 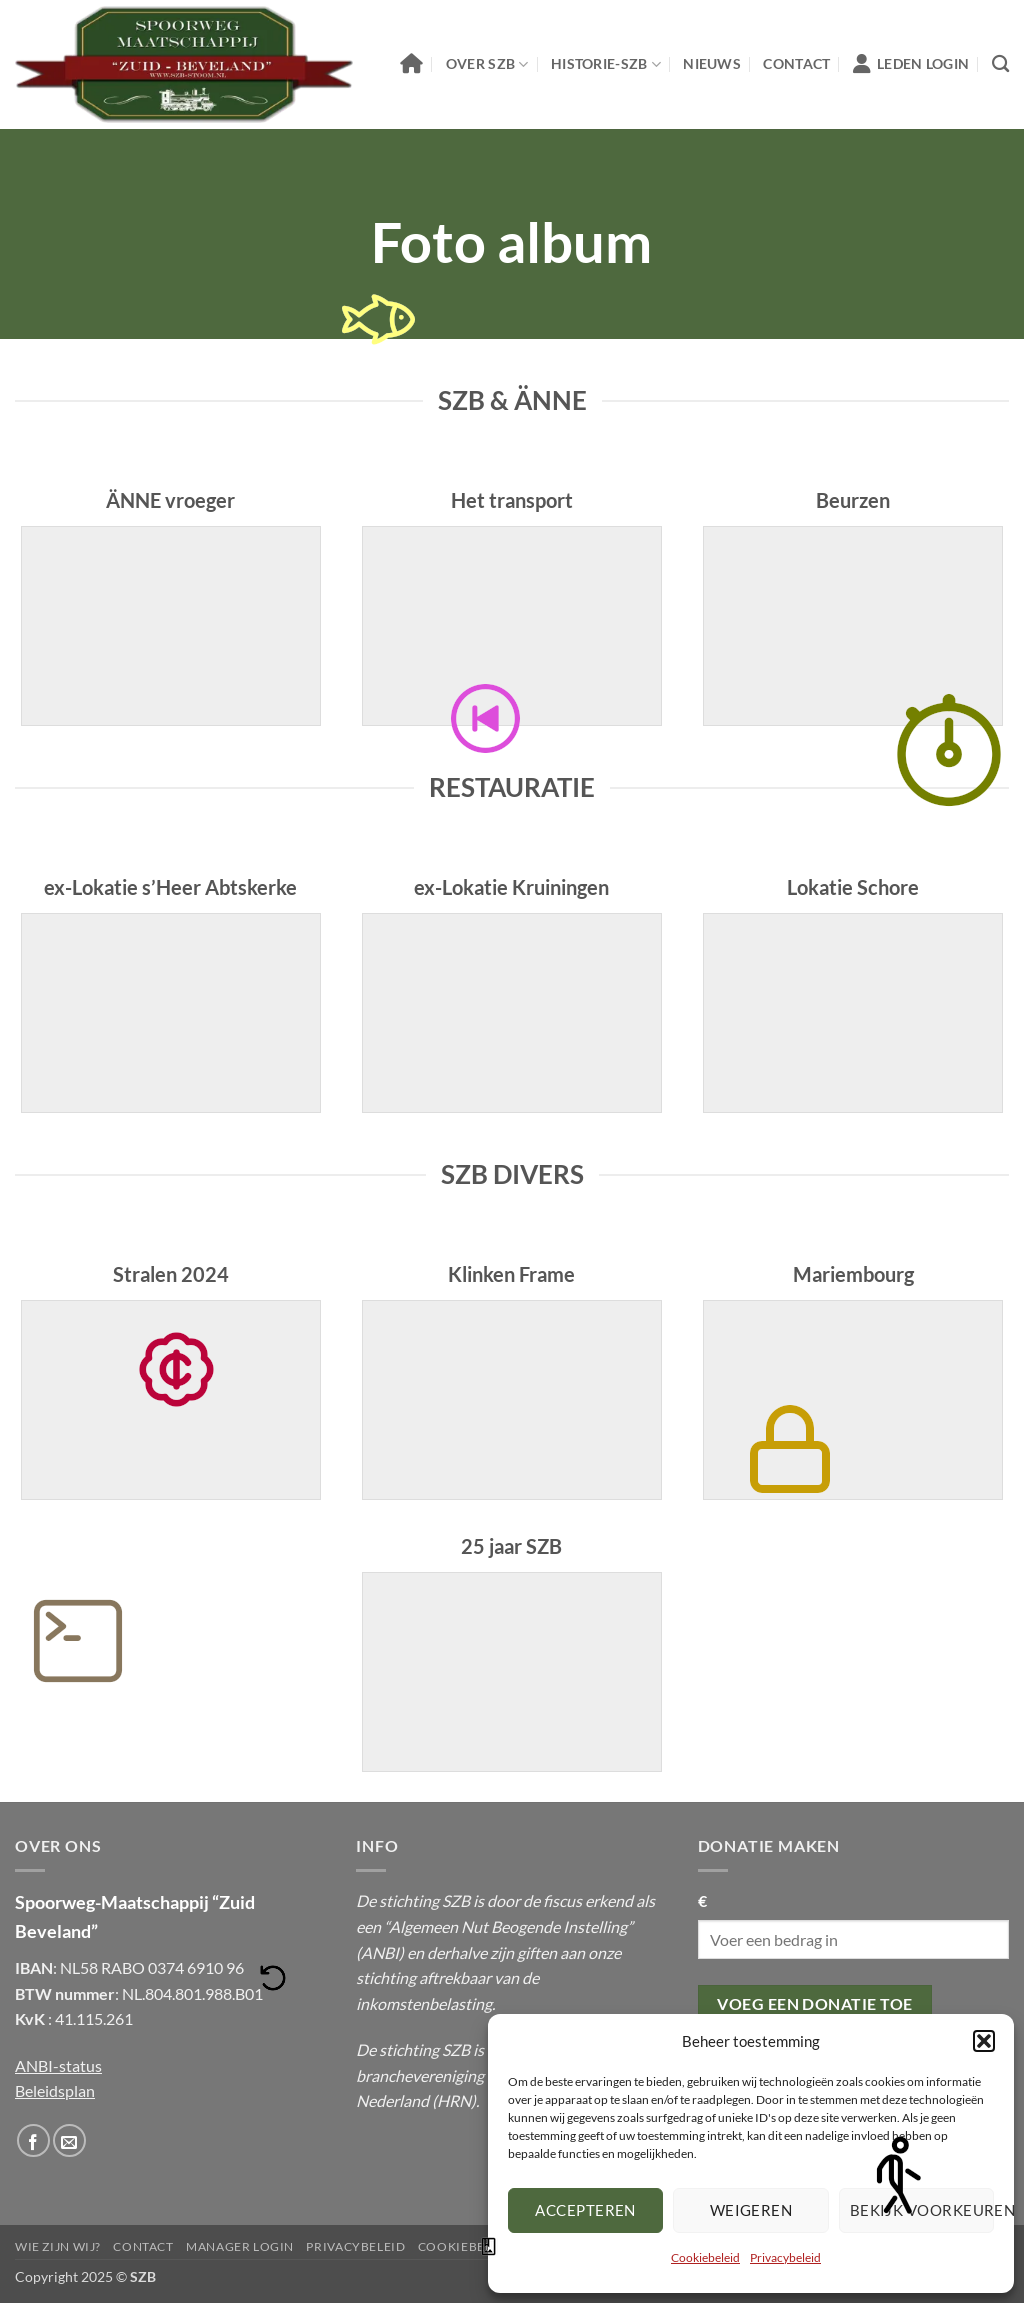 What do you see at coordinates (273, 1978) in the screenshot?
I see `undo the last action` at bounding box center [273, 1978].